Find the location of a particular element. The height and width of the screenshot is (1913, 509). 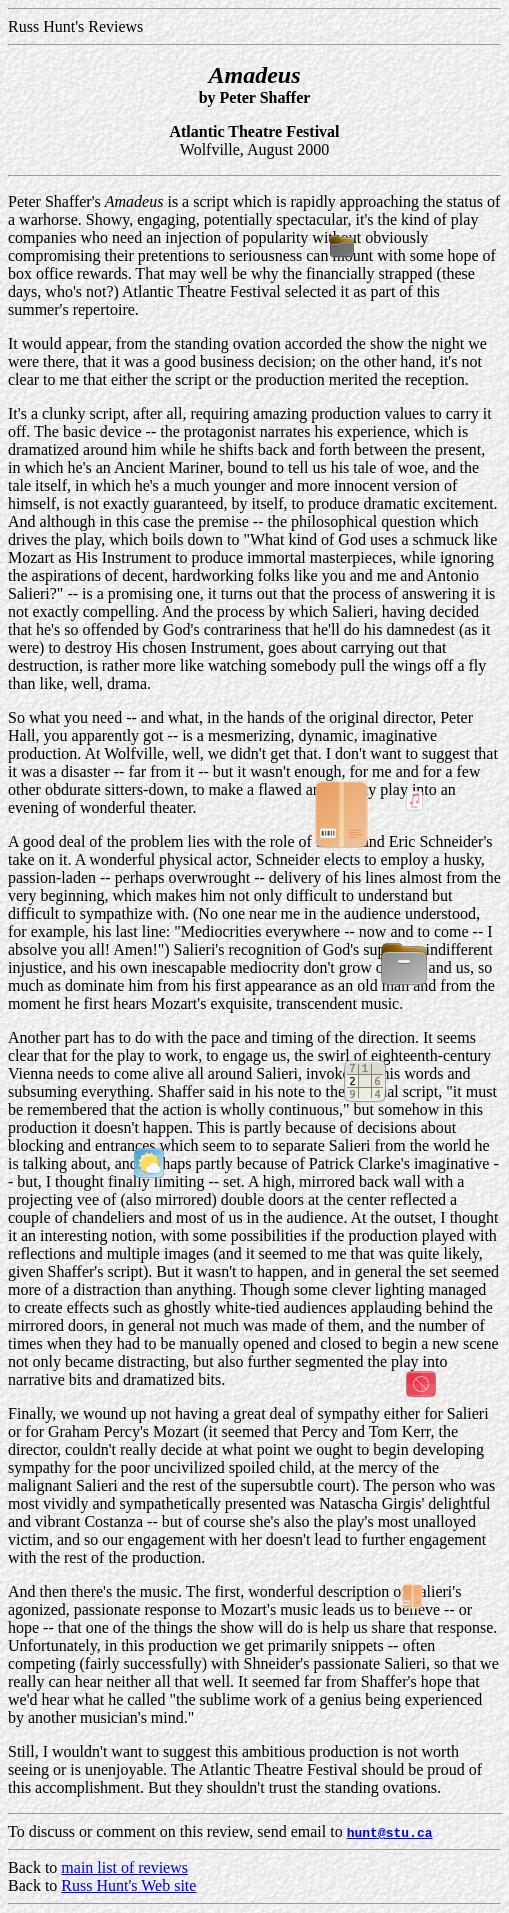

open sudoku puzzle game is located at coordinates (365, 1081).